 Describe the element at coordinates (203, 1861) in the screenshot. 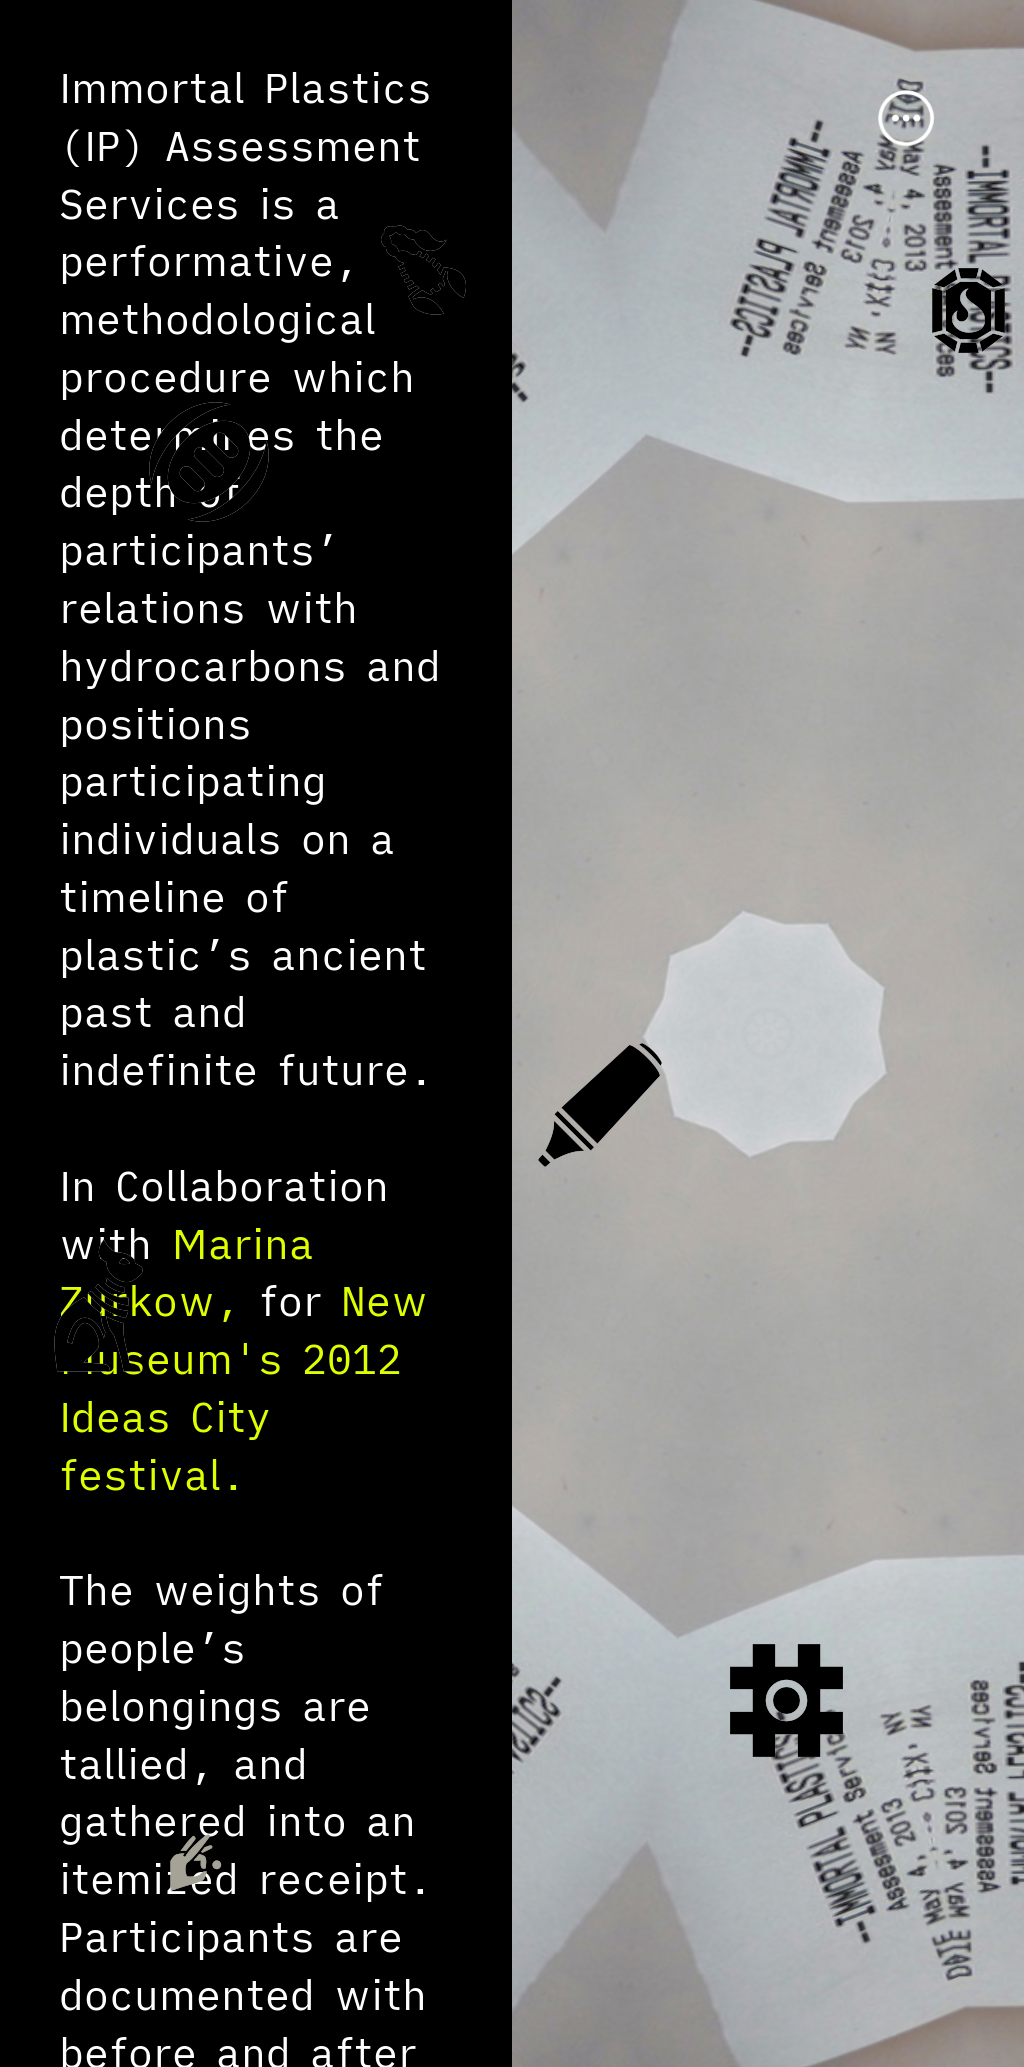

I see `tap to flick or shoot a marble` at that location.